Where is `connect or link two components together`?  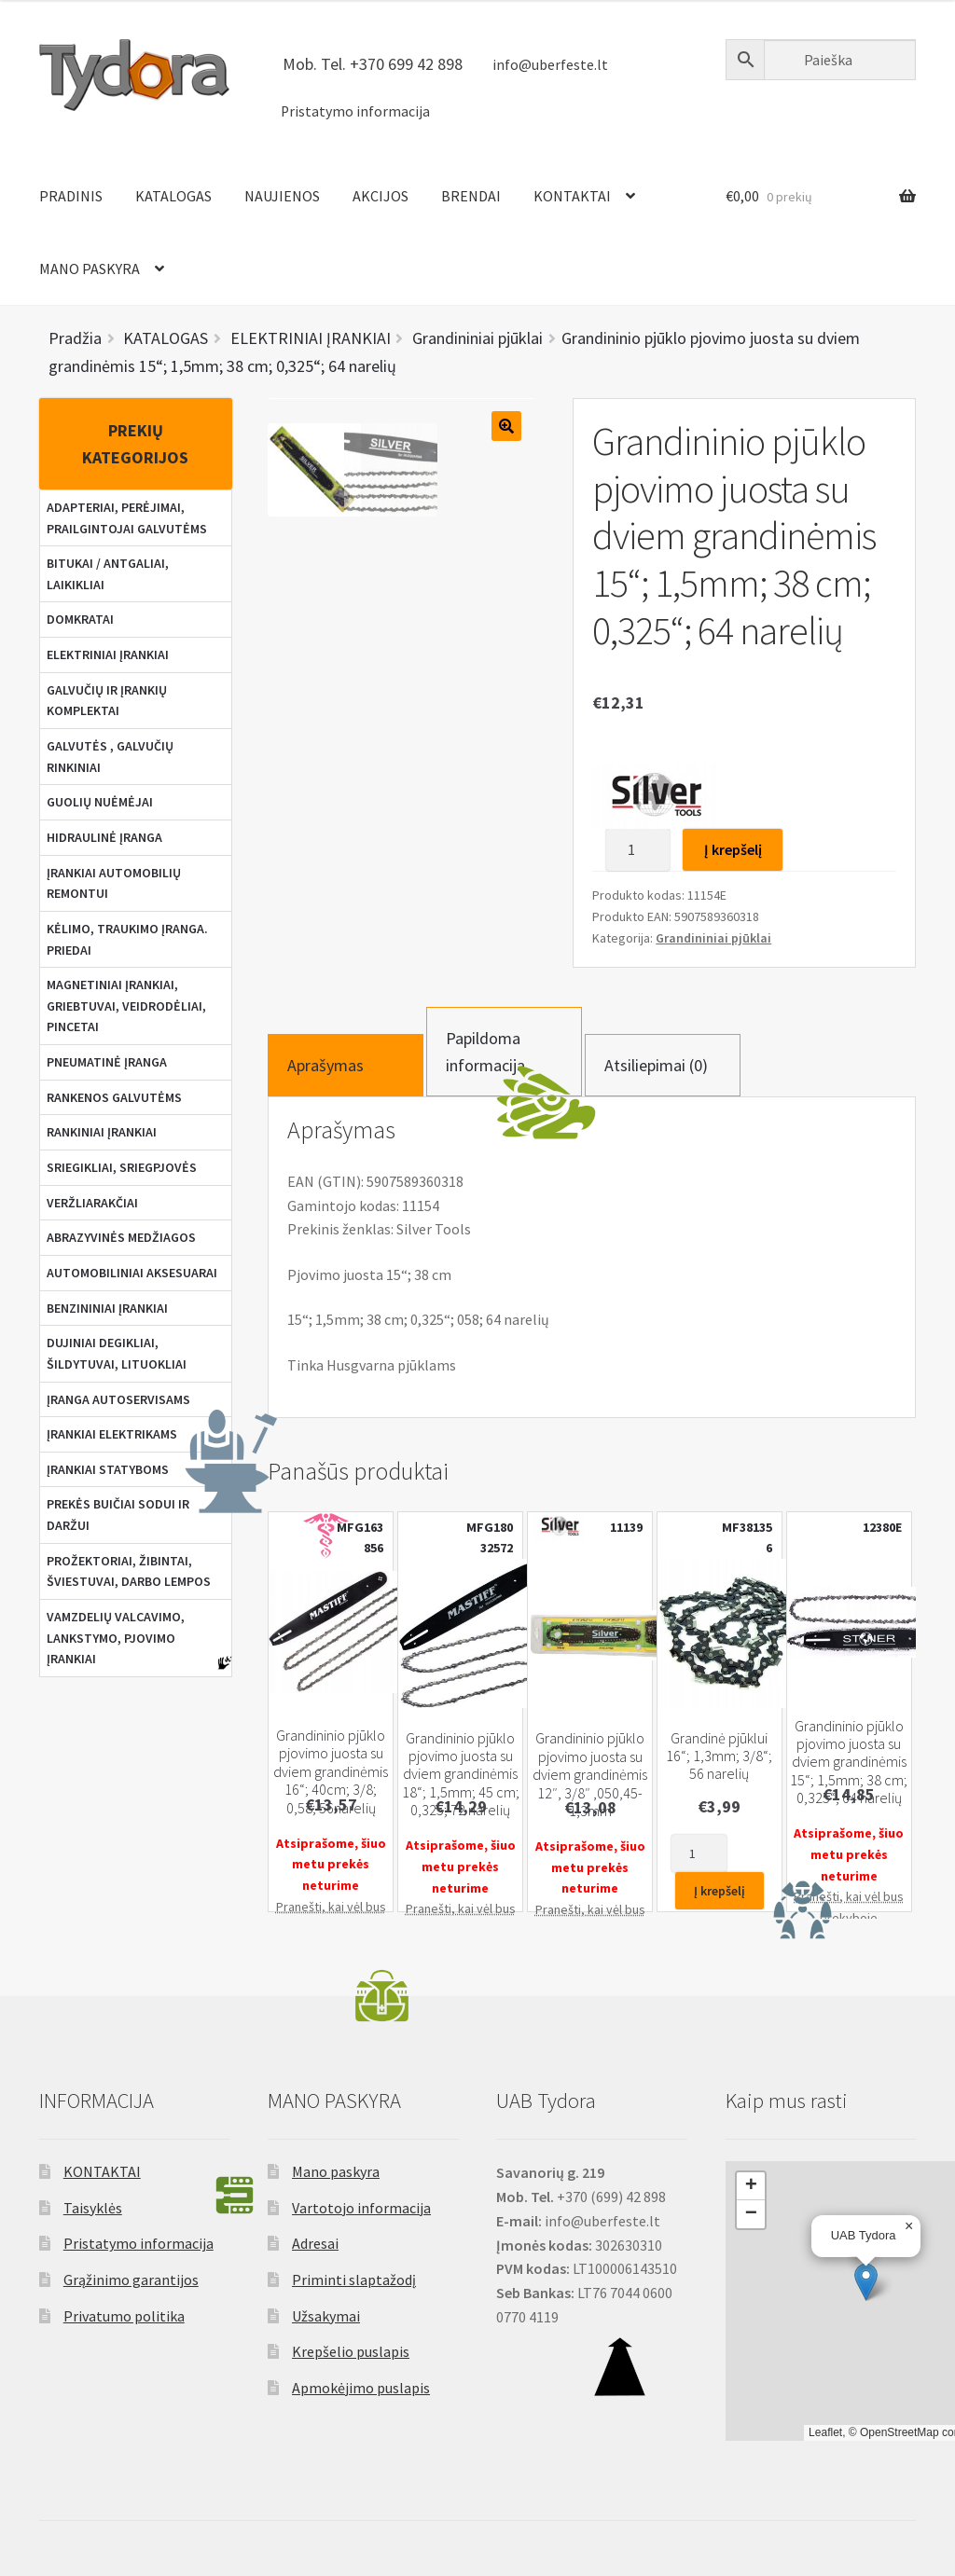
connect or link two components together is located at coordinates (234, 2195).